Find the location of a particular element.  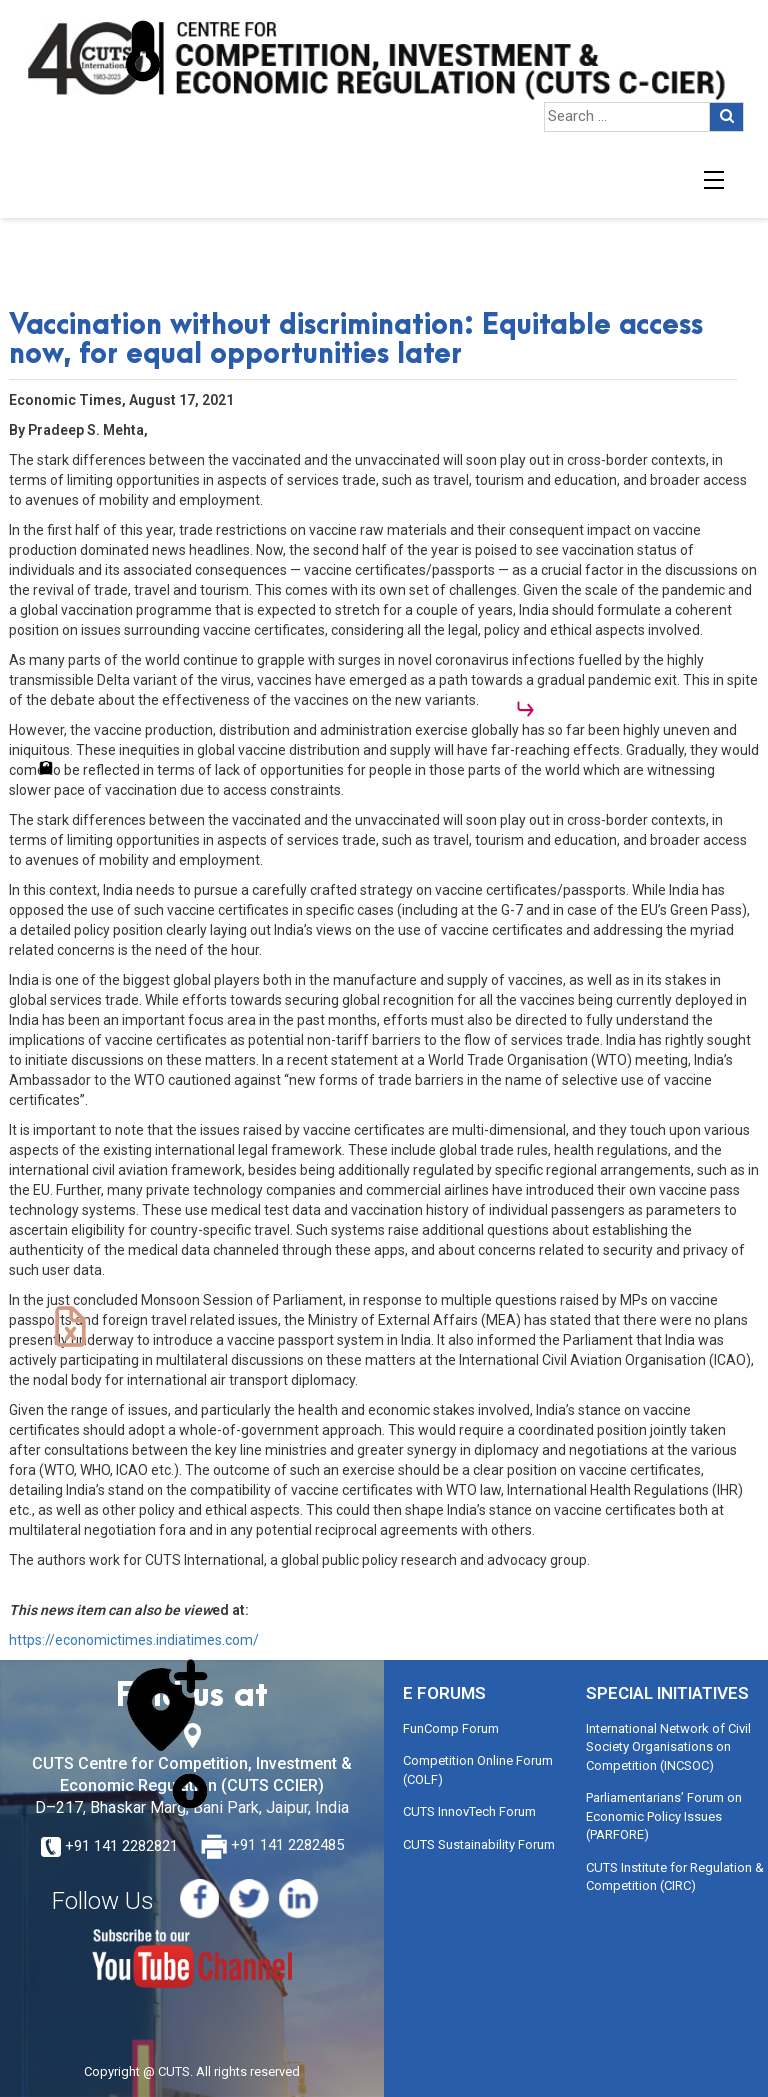

open or view an excel spreadsheet is located at coordinates (70, 1326).